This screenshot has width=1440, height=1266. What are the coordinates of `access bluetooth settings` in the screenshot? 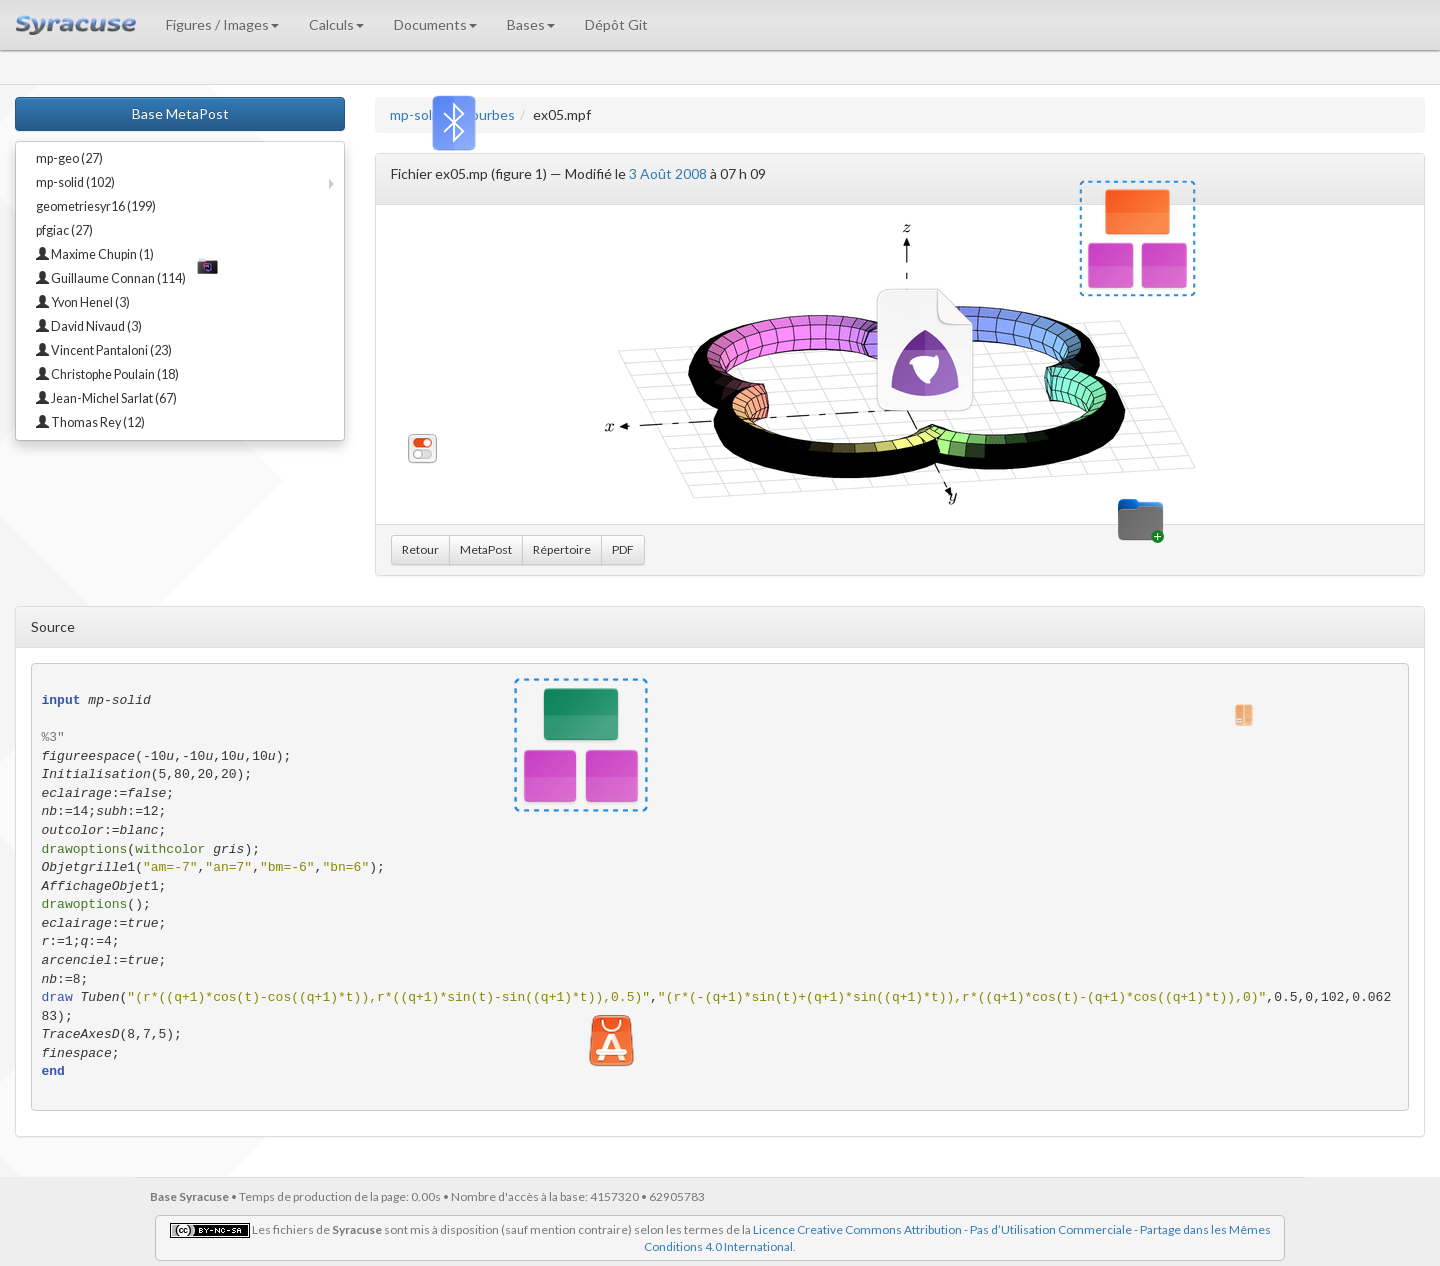 It's located at (454, 123).